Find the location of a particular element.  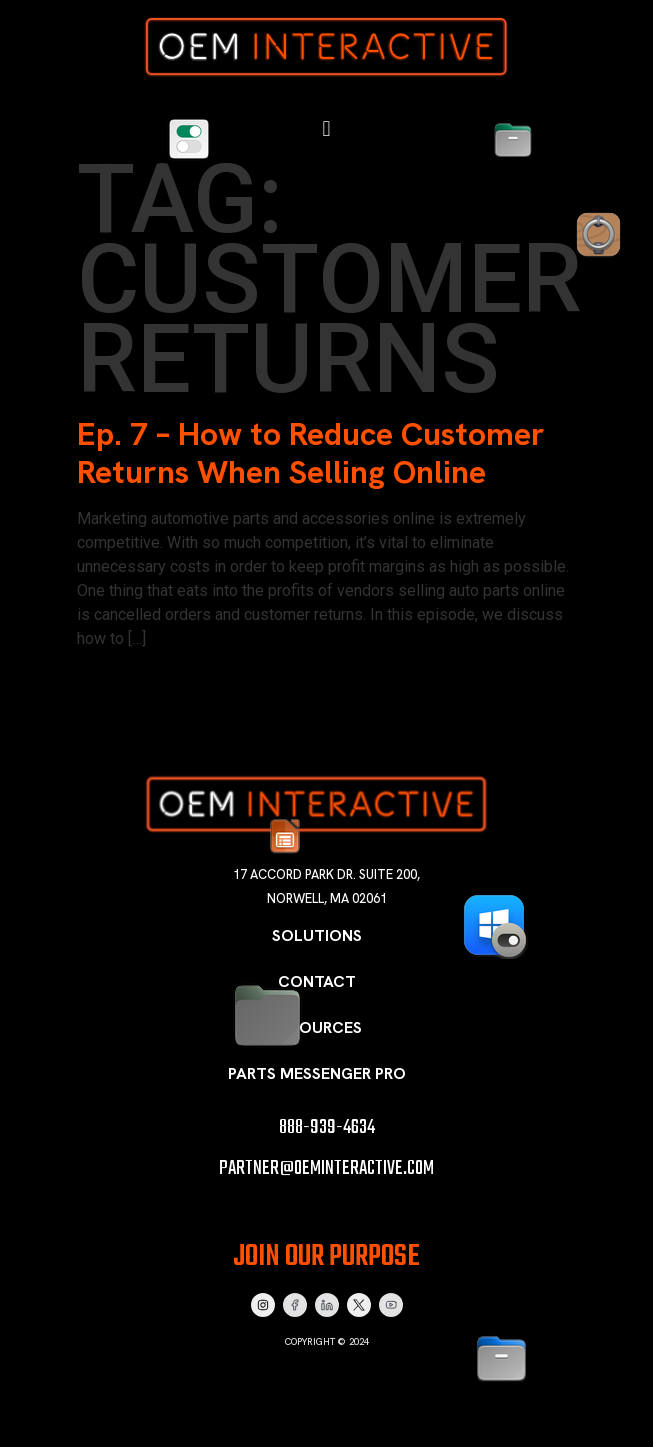

open DoorKnocker app is located at coordinates (598, 234).